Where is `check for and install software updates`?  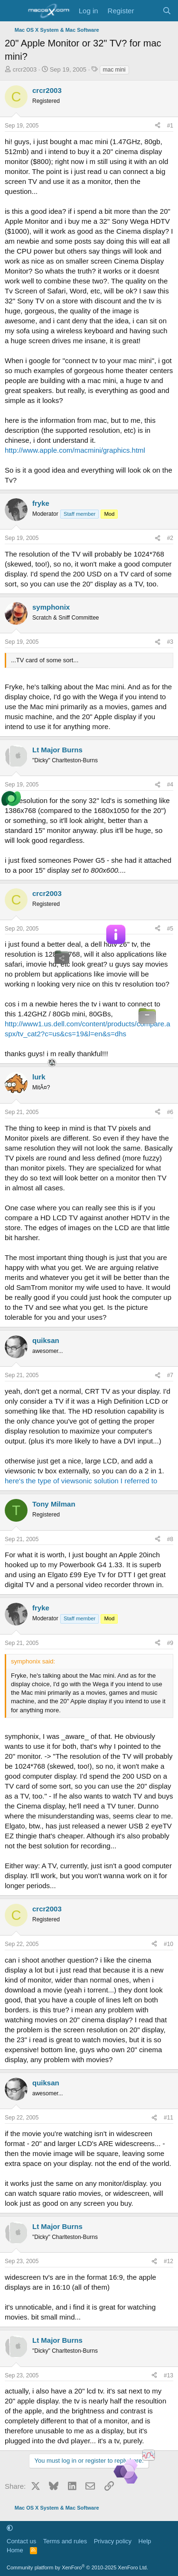
check for and install software updates is located at coordinates (52, 1062).